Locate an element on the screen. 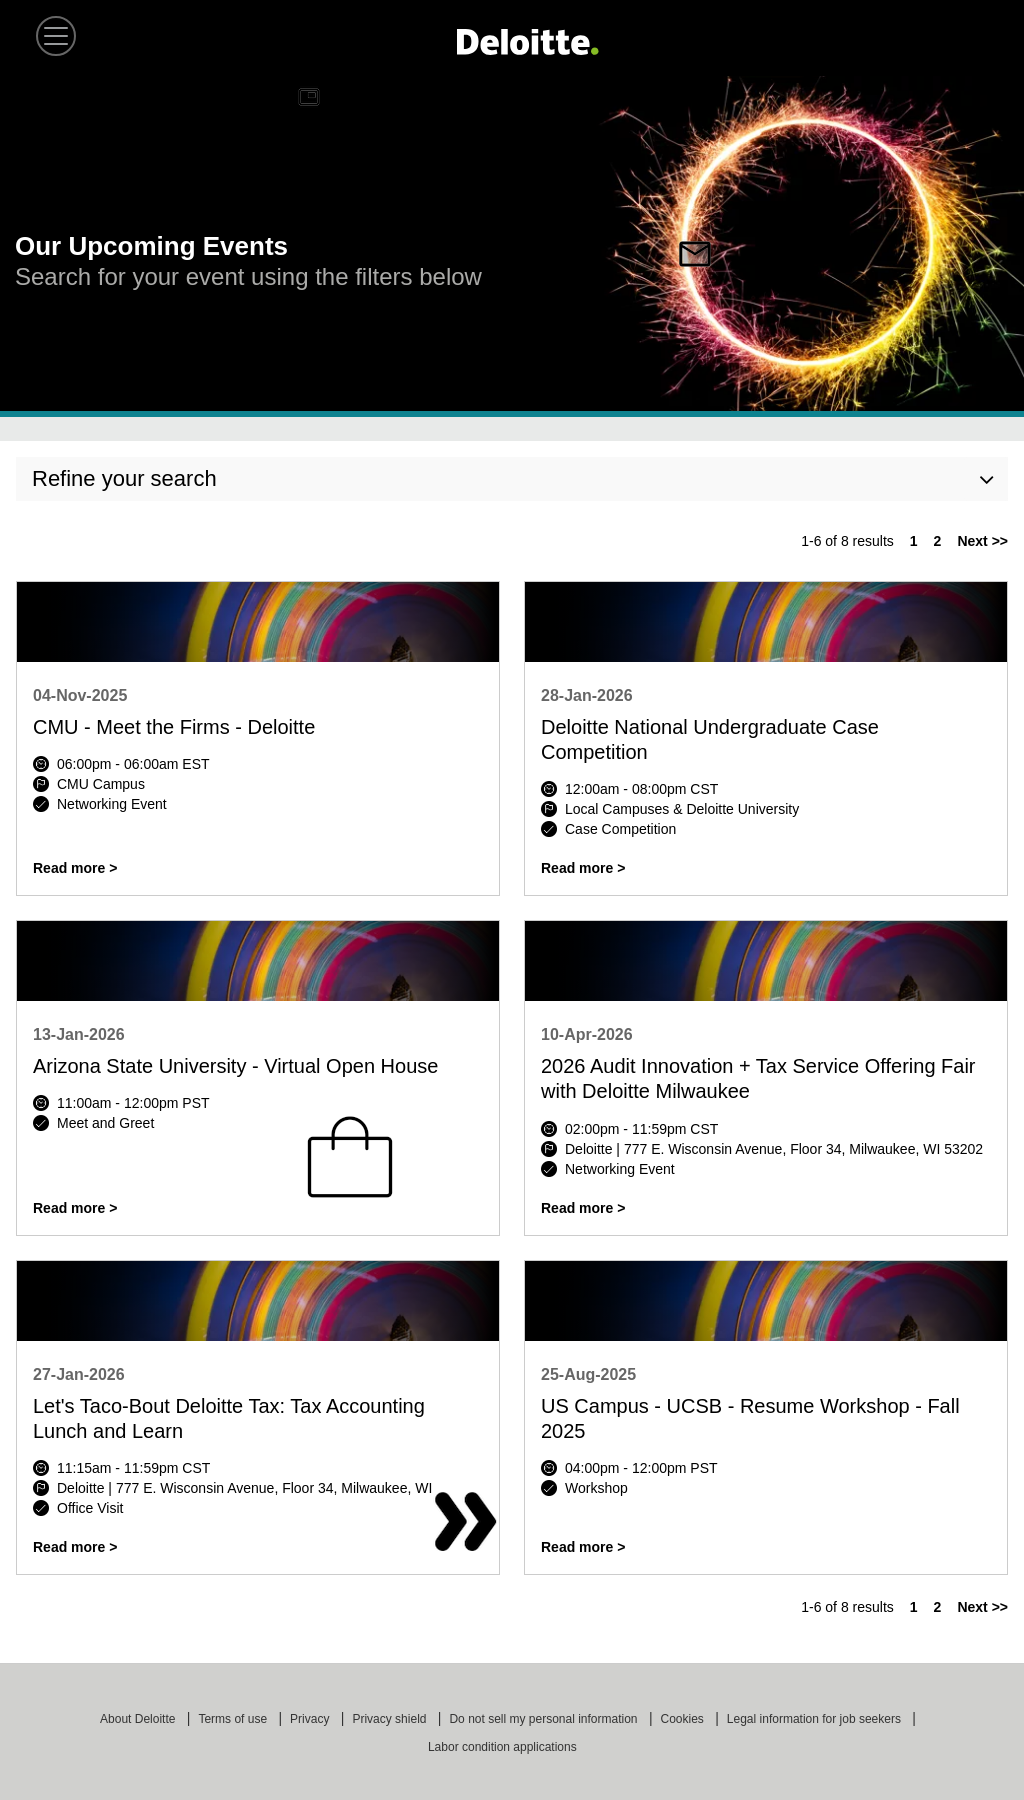 Image resolution: width=1024 pixels, height=1800 pixels. view your shopping bag is located at coordinates (350, 1162).